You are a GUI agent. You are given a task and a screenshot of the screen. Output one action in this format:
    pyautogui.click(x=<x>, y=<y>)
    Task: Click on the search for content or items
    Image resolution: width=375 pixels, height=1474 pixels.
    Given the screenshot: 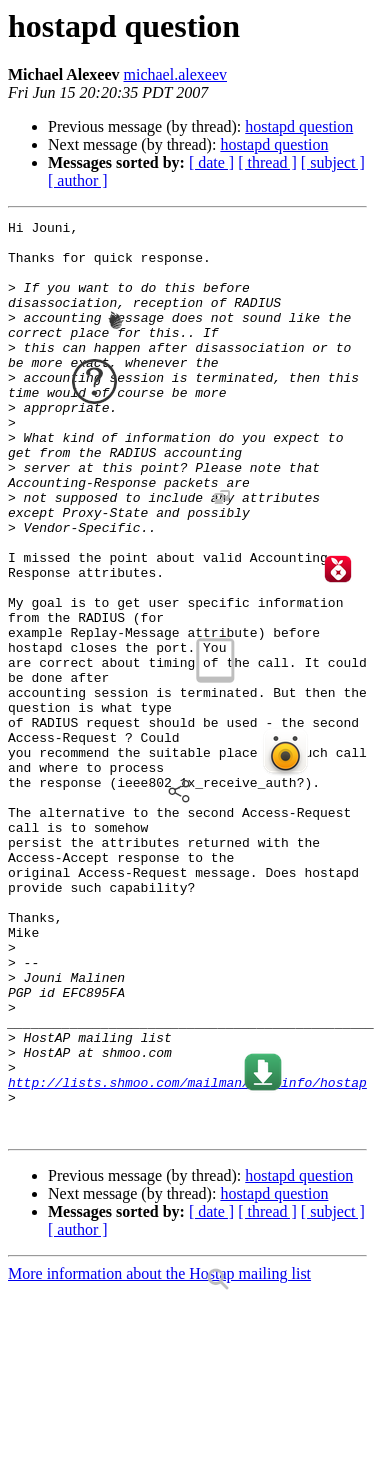 What is the action you would take?
    pyautogui.click(x=218, y=1279)
    